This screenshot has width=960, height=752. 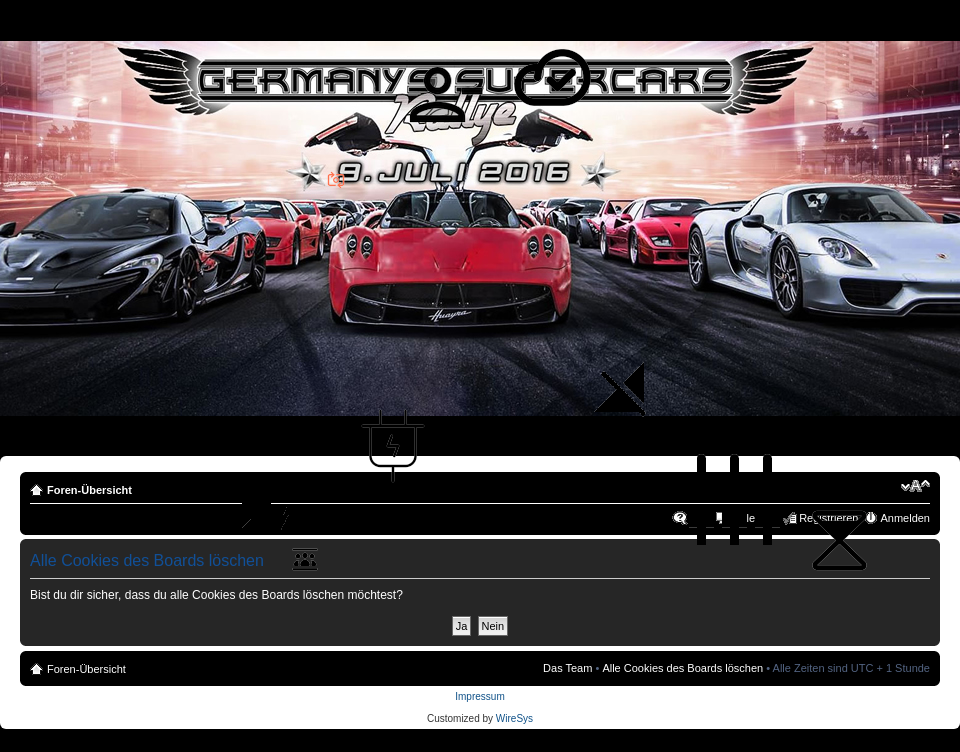 What do you see at coordinates (264, 505) in the screenshot?
I see `send a quick reply to a message` at bounding box center [264, 505].